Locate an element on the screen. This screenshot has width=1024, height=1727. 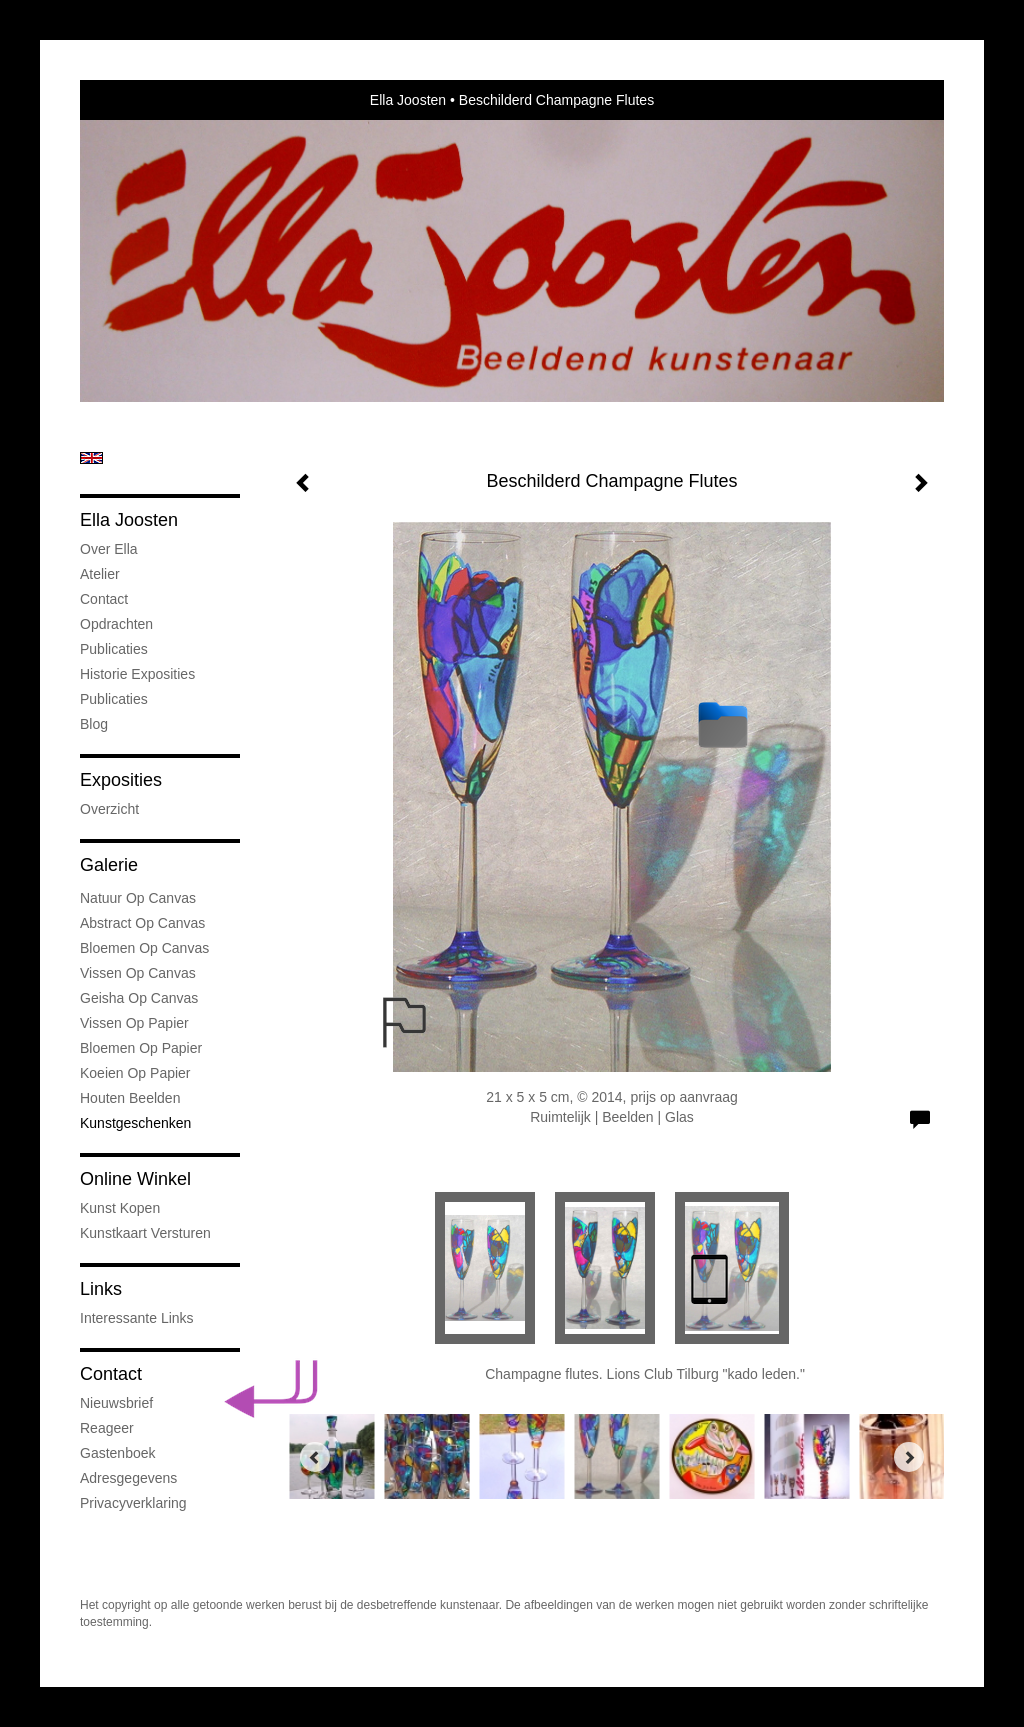
view connected iPad device is located at coordinates (709, 1278).